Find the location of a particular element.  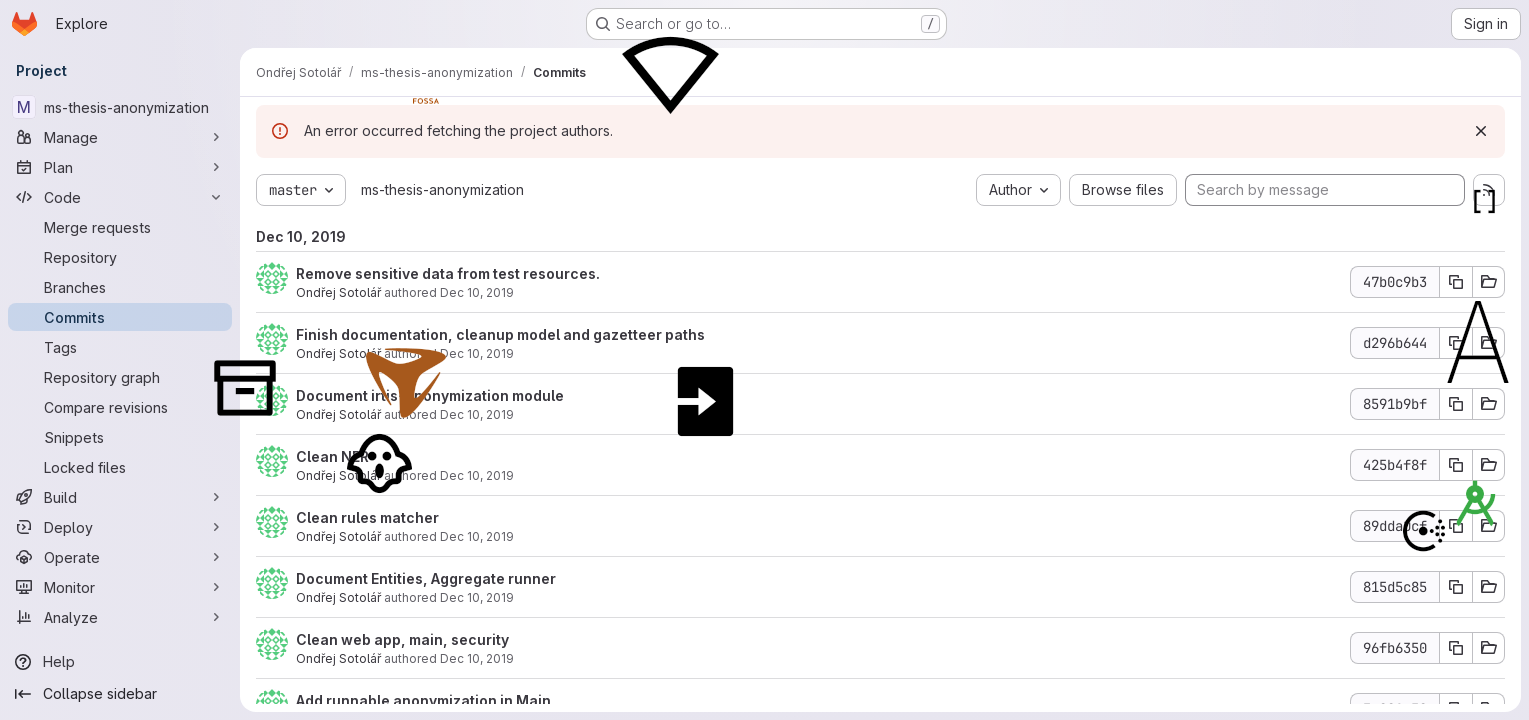

access code editor or development tools is located at coordinates (1484, 201).